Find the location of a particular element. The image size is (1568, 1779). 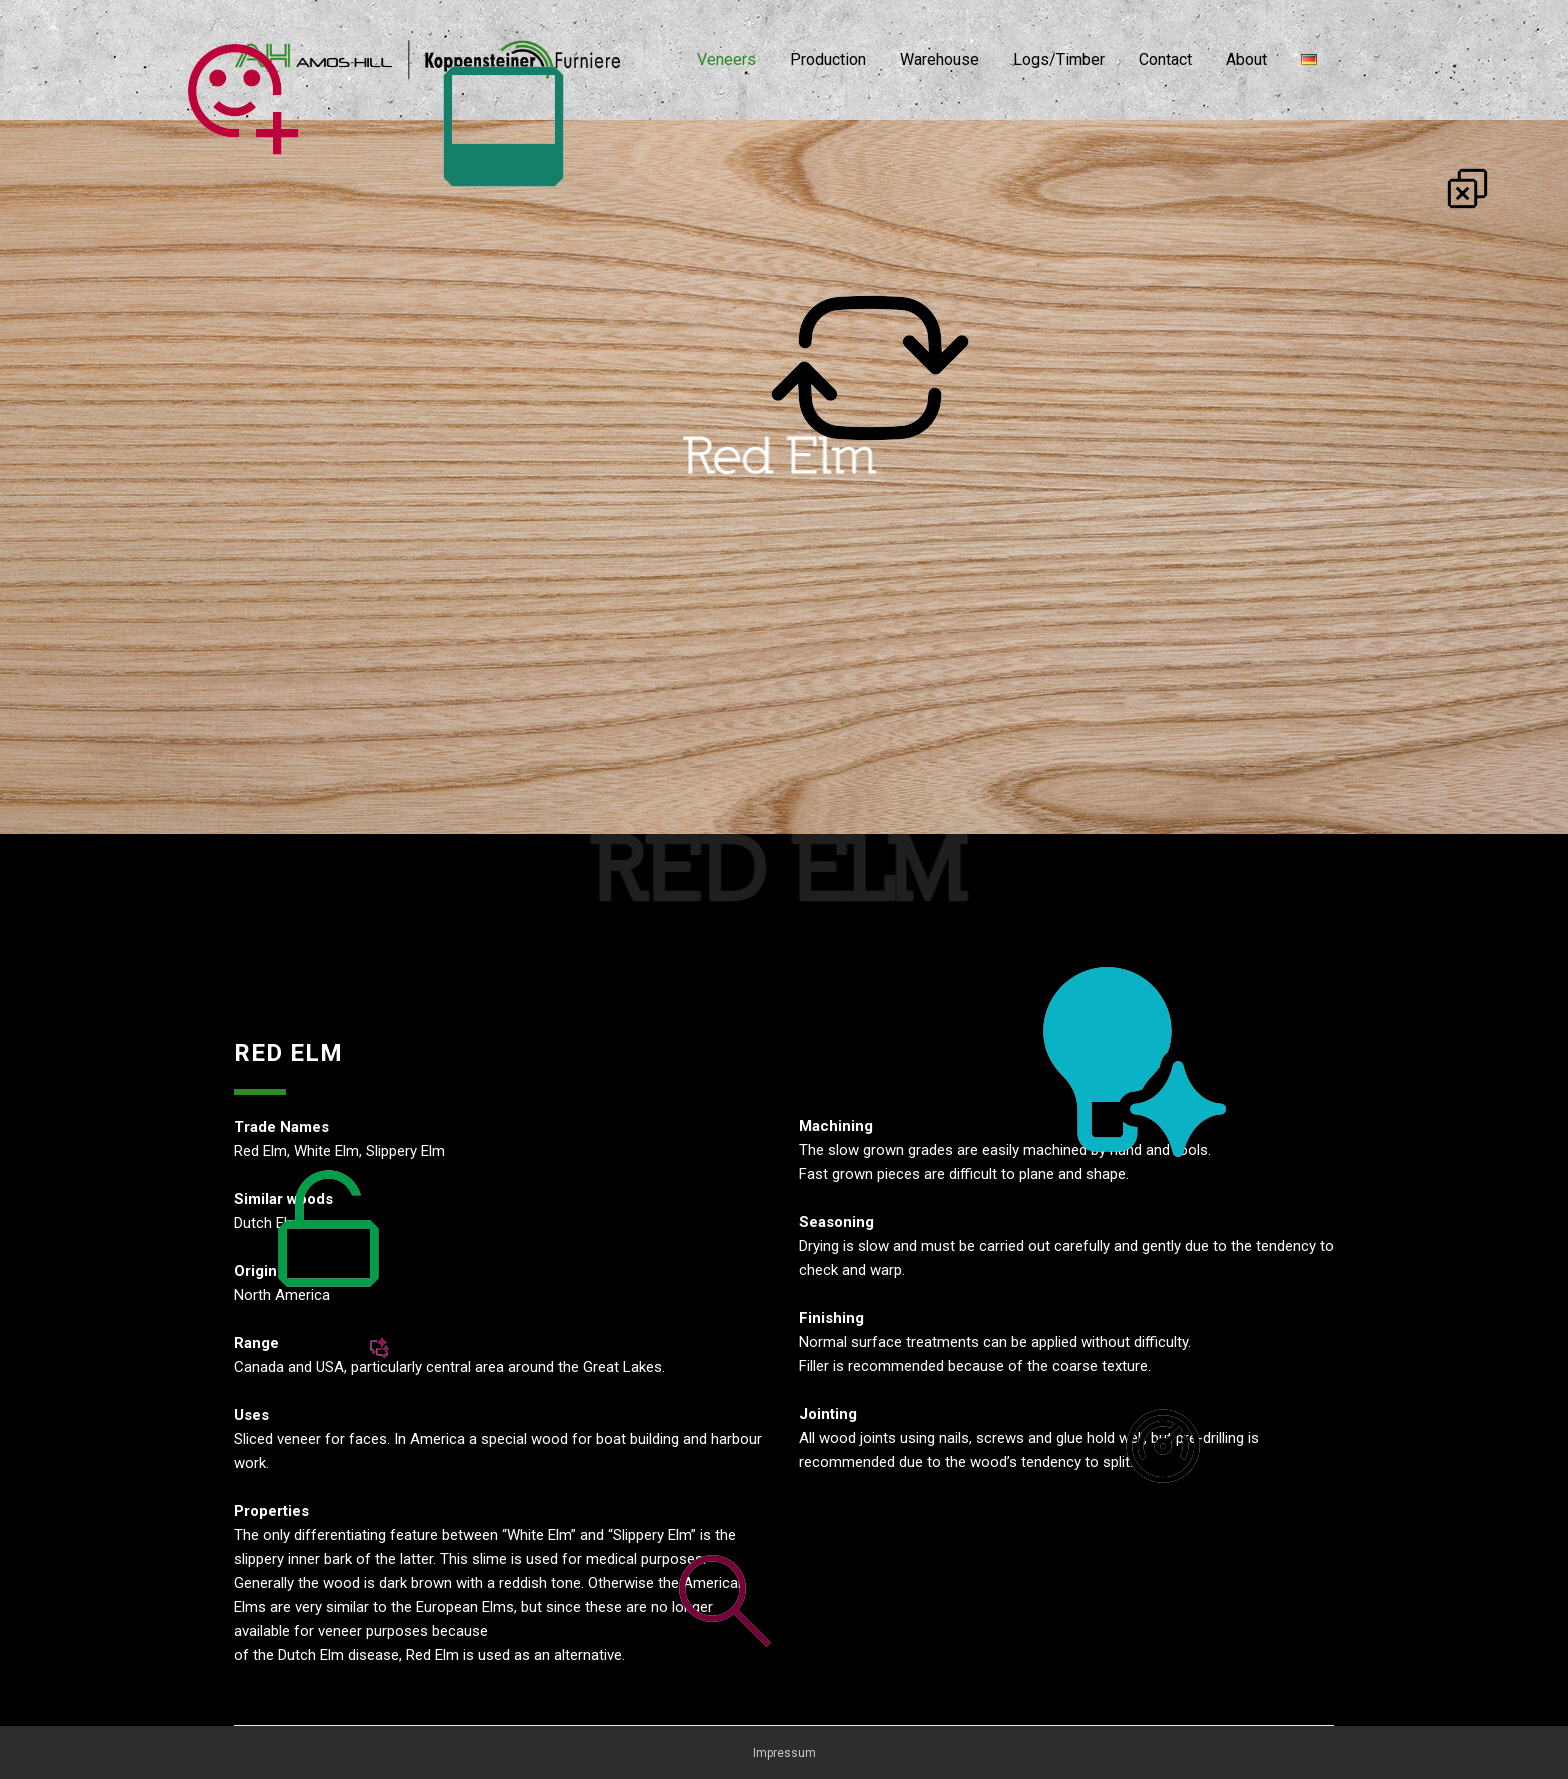

toggle bottom panel visibility is located at coordinates (503, 126).